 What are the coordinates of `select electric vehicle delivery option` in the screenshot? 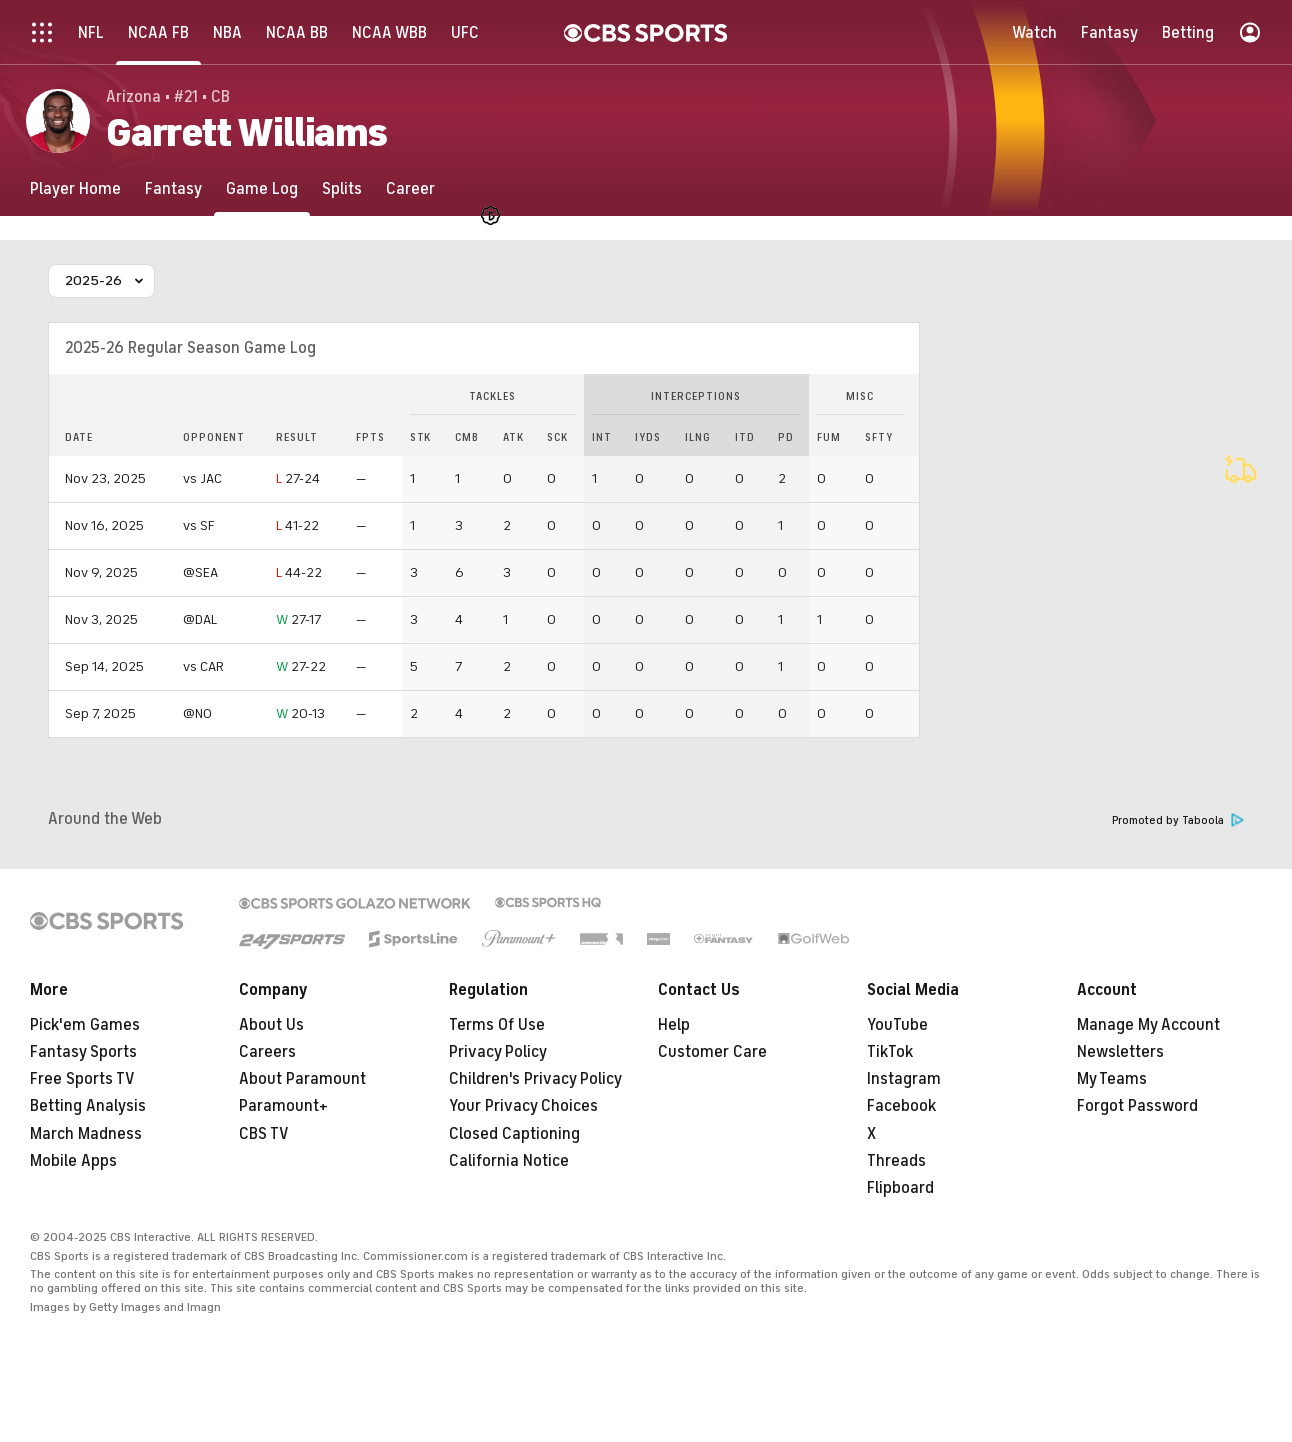 It's located at (1241, 469).